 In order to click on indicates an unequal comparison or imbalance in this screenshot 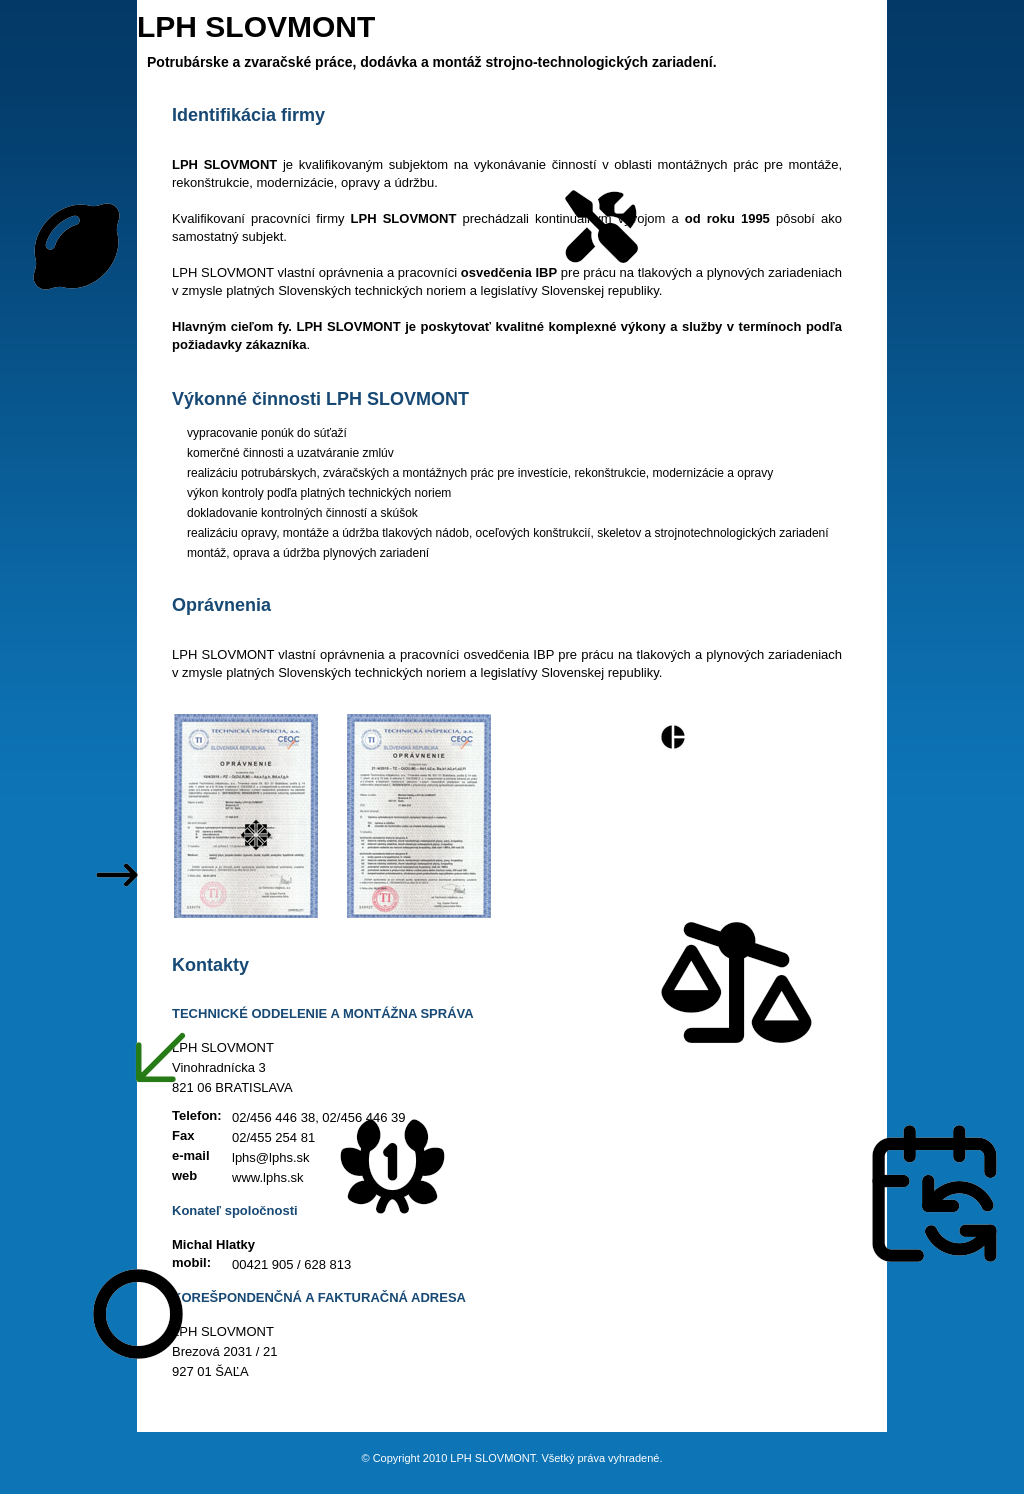, I will do `click(736, 982)`.